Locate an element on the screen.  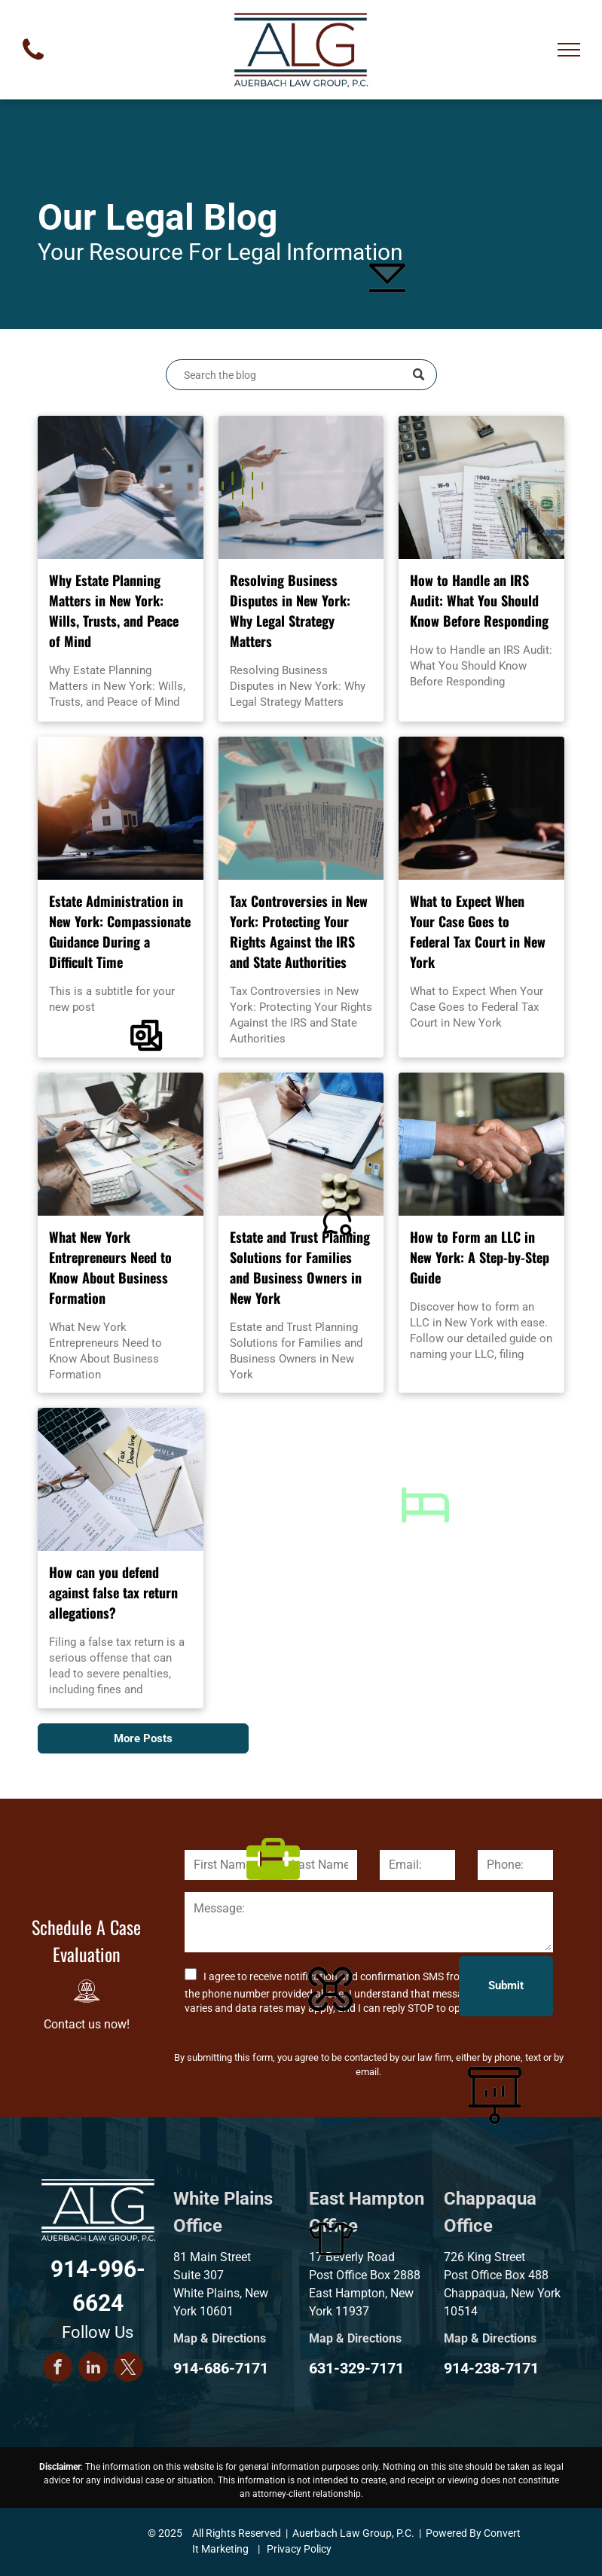
search through your messages is located at coordinates (337, 1221).